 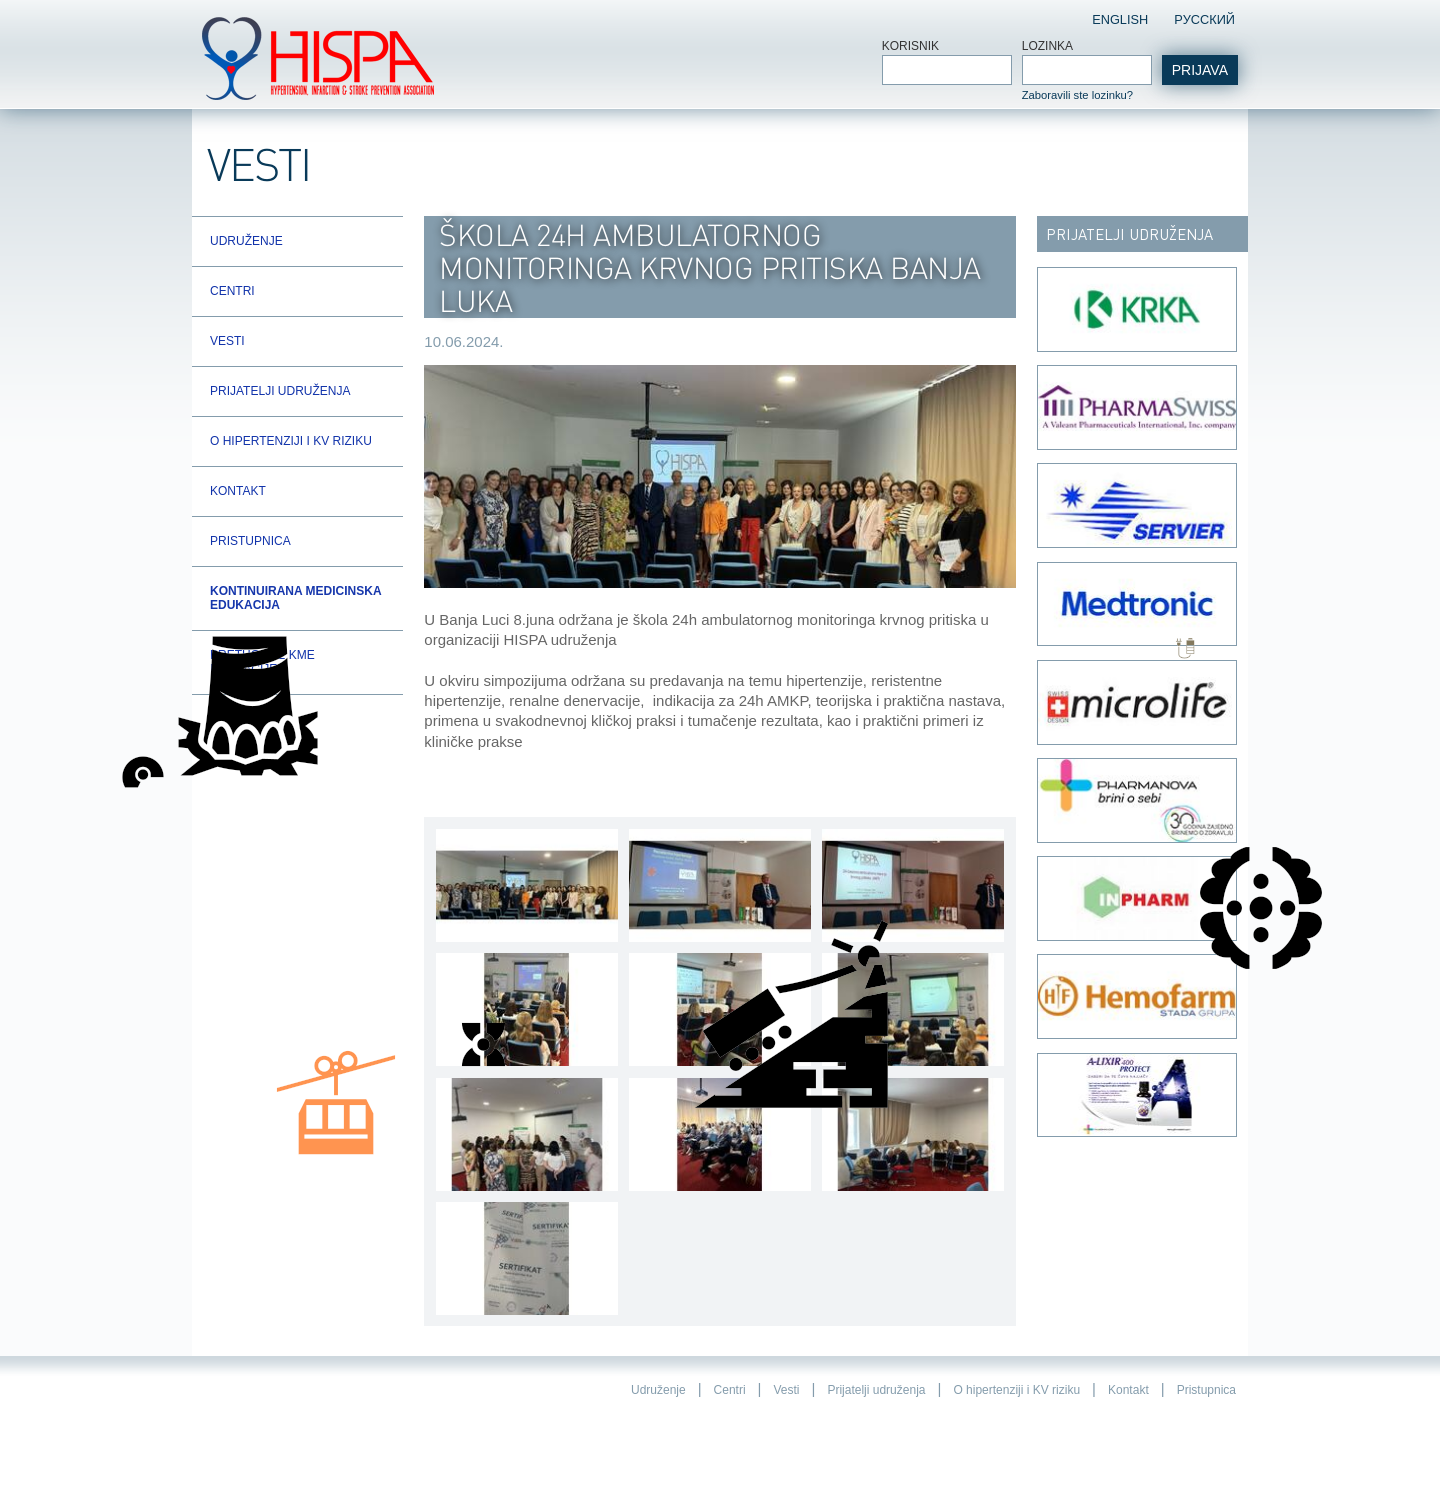 I want to click on radiation or hazard warning indicator, so click(x=483, y=1044).